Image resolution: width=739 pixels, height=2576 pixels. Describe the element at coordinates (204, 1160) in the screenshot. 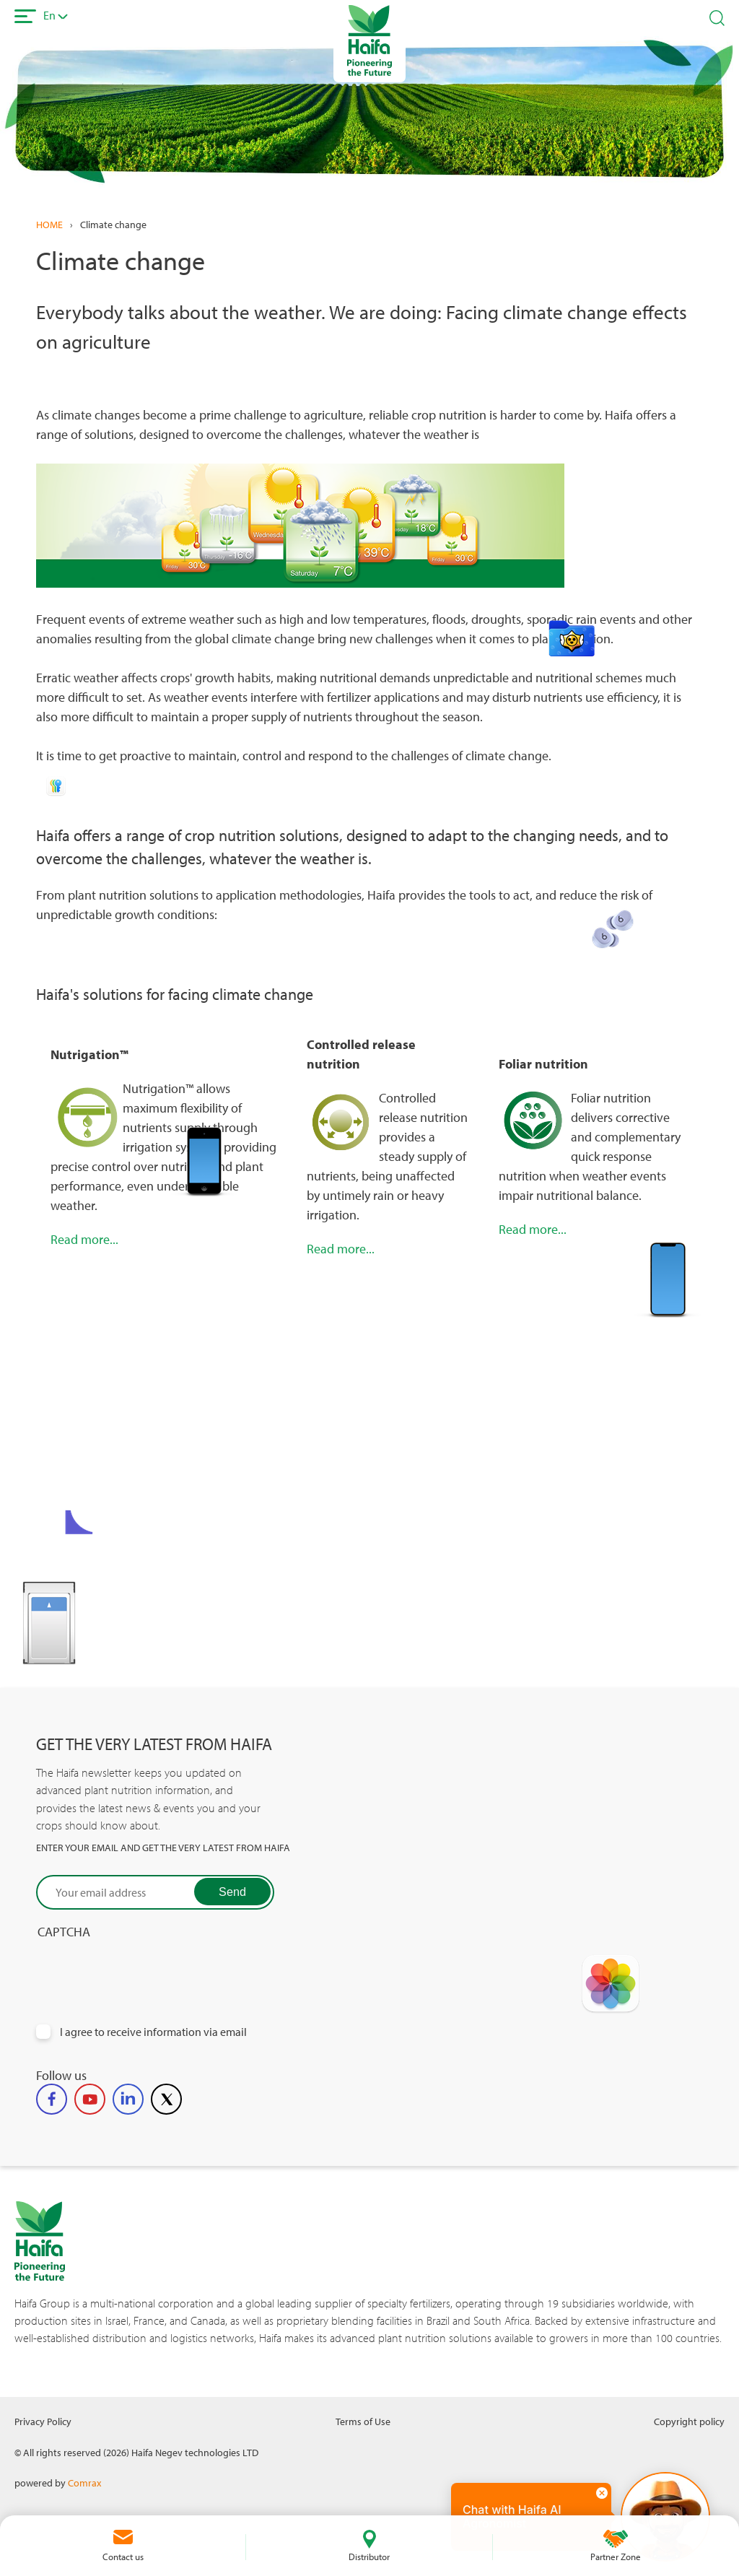

I see `iPod touch device icon` at that location.